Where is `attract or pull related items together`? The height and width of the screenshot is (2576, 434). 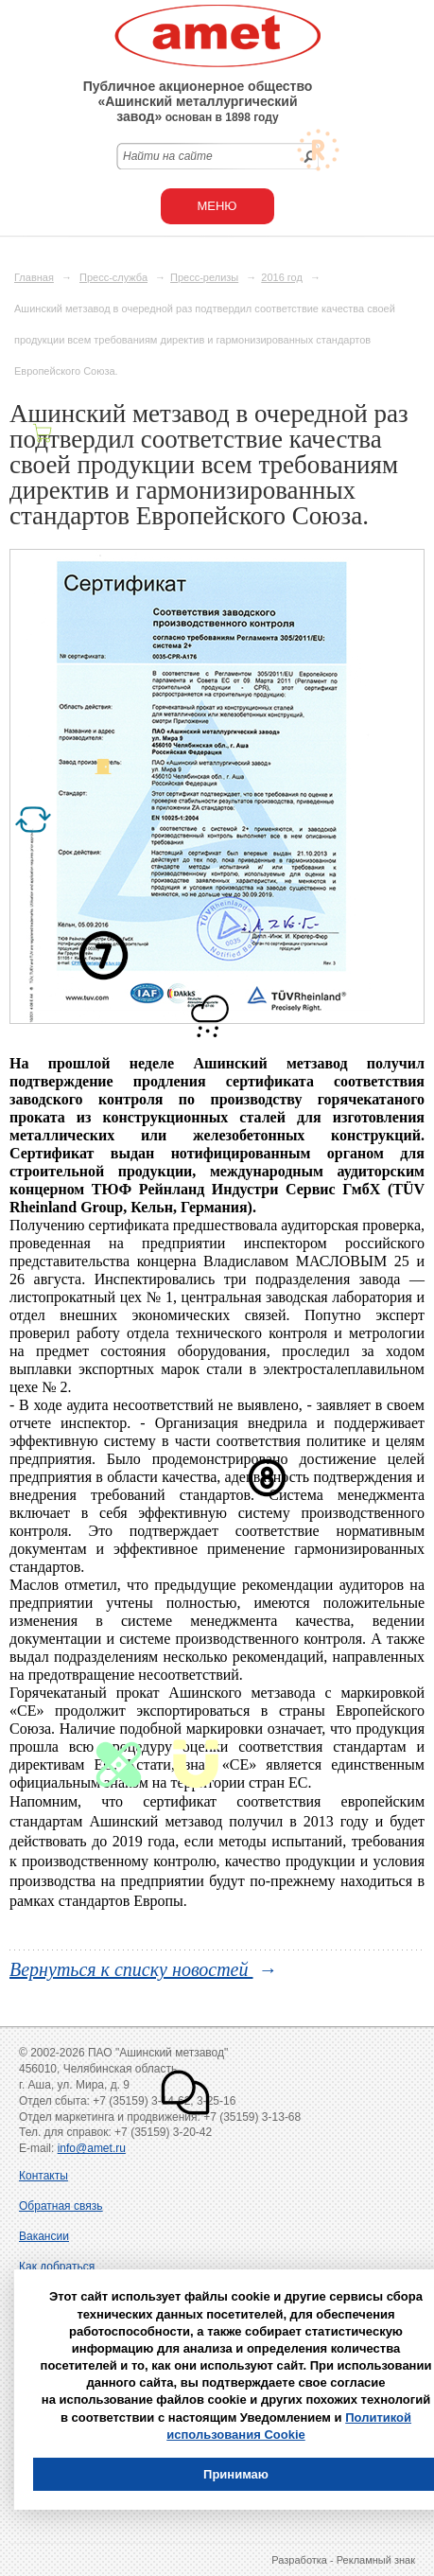 attract or pull related items together is located at coordinates (196, 1762).